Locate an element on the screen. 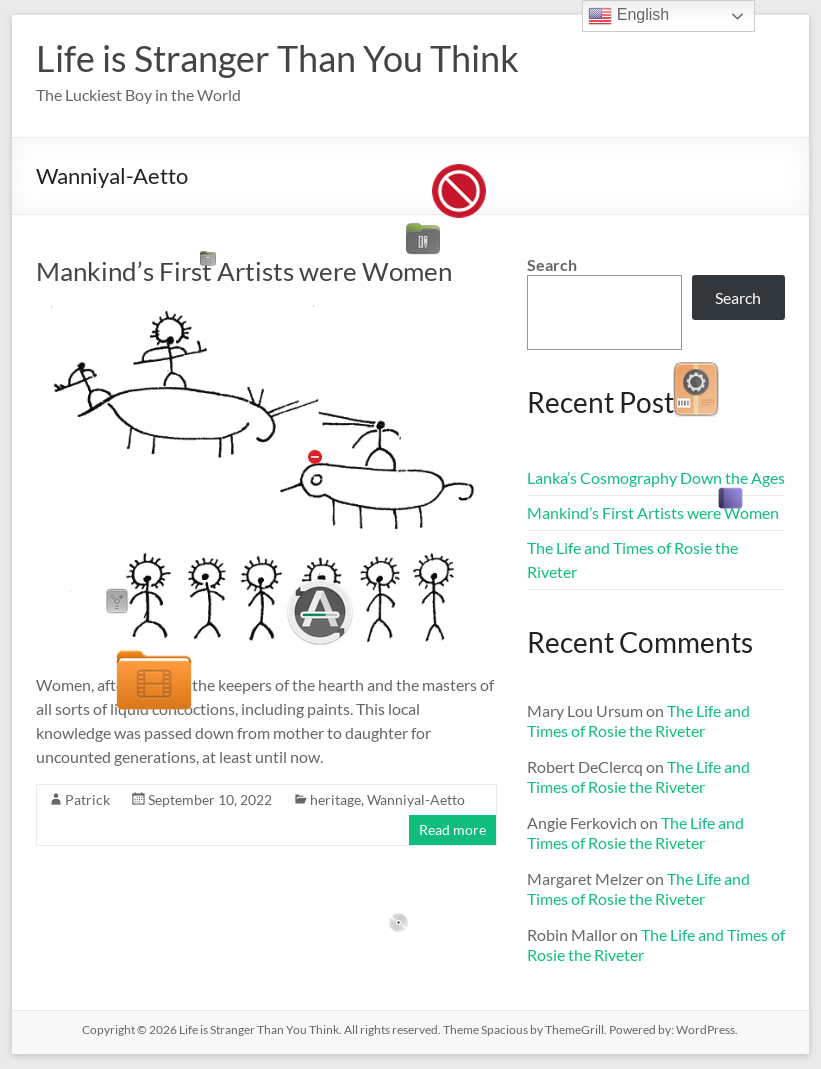 The image size is (821, 1069). delete or remove an item is located at coordinates (459, 191).